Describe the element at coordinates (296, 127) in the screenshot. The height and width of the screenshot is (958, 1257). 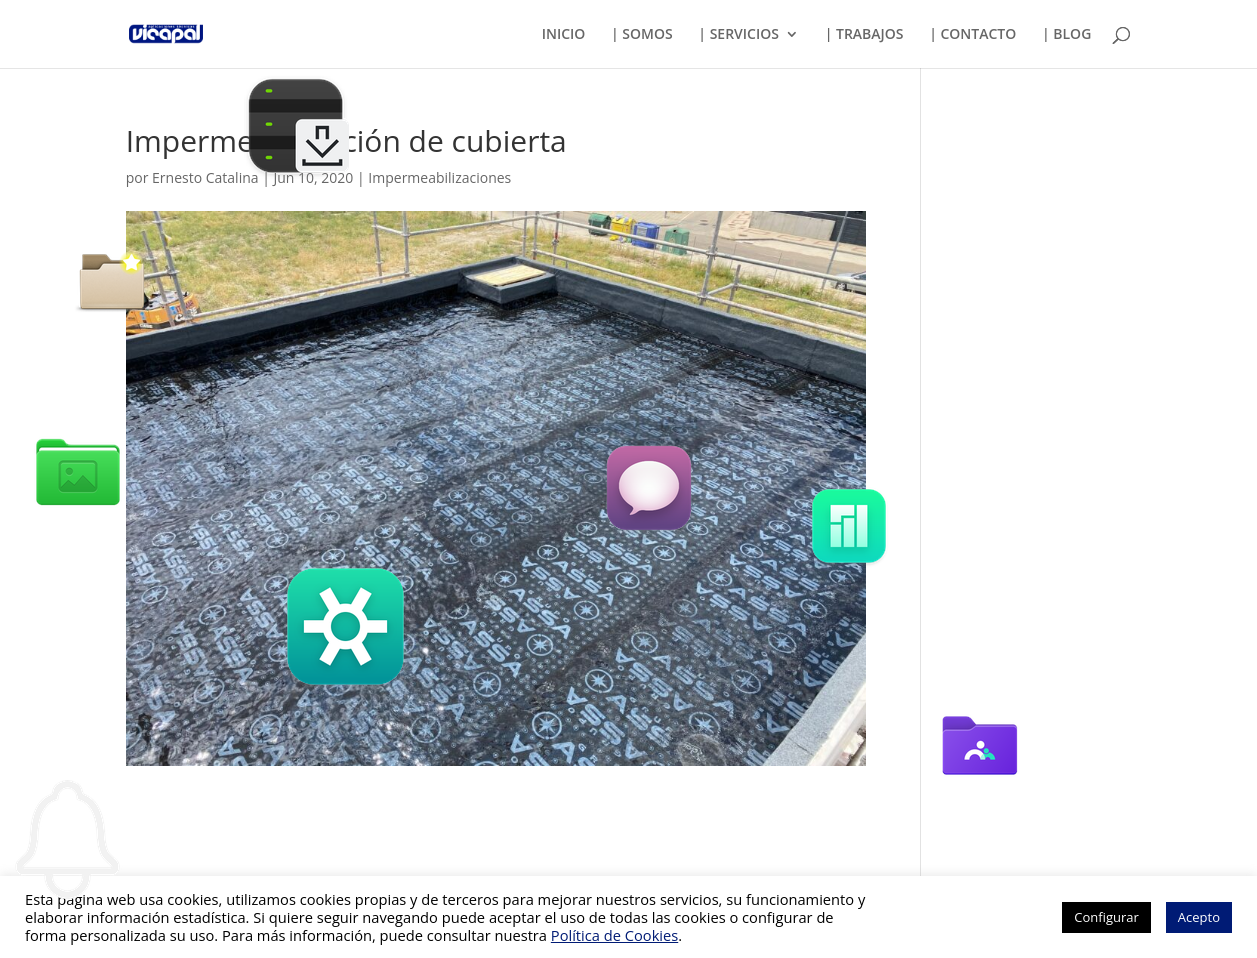
I see `configure network server installation settings` at that location.